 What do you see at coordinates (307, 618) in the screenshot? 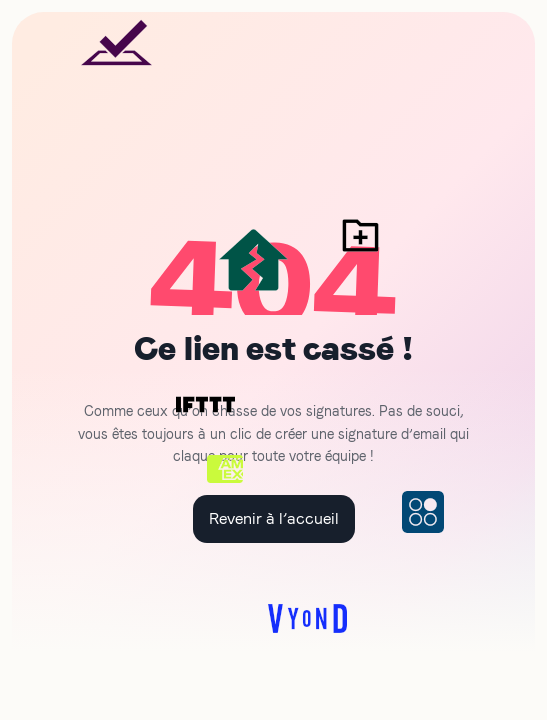
I see `open vyond animation software` at bounding box center [307, 618].